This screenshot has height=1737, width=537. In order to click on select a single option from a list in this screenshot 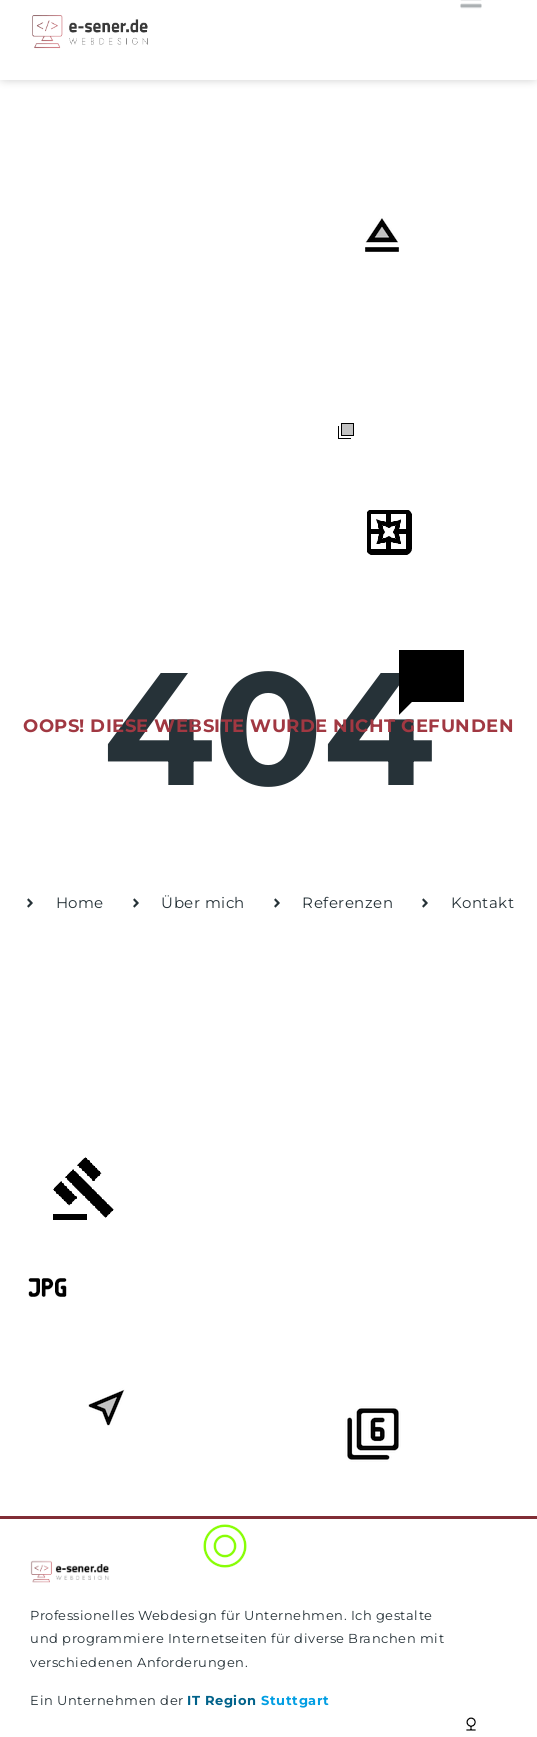, I will do `click(225, 1546)`.